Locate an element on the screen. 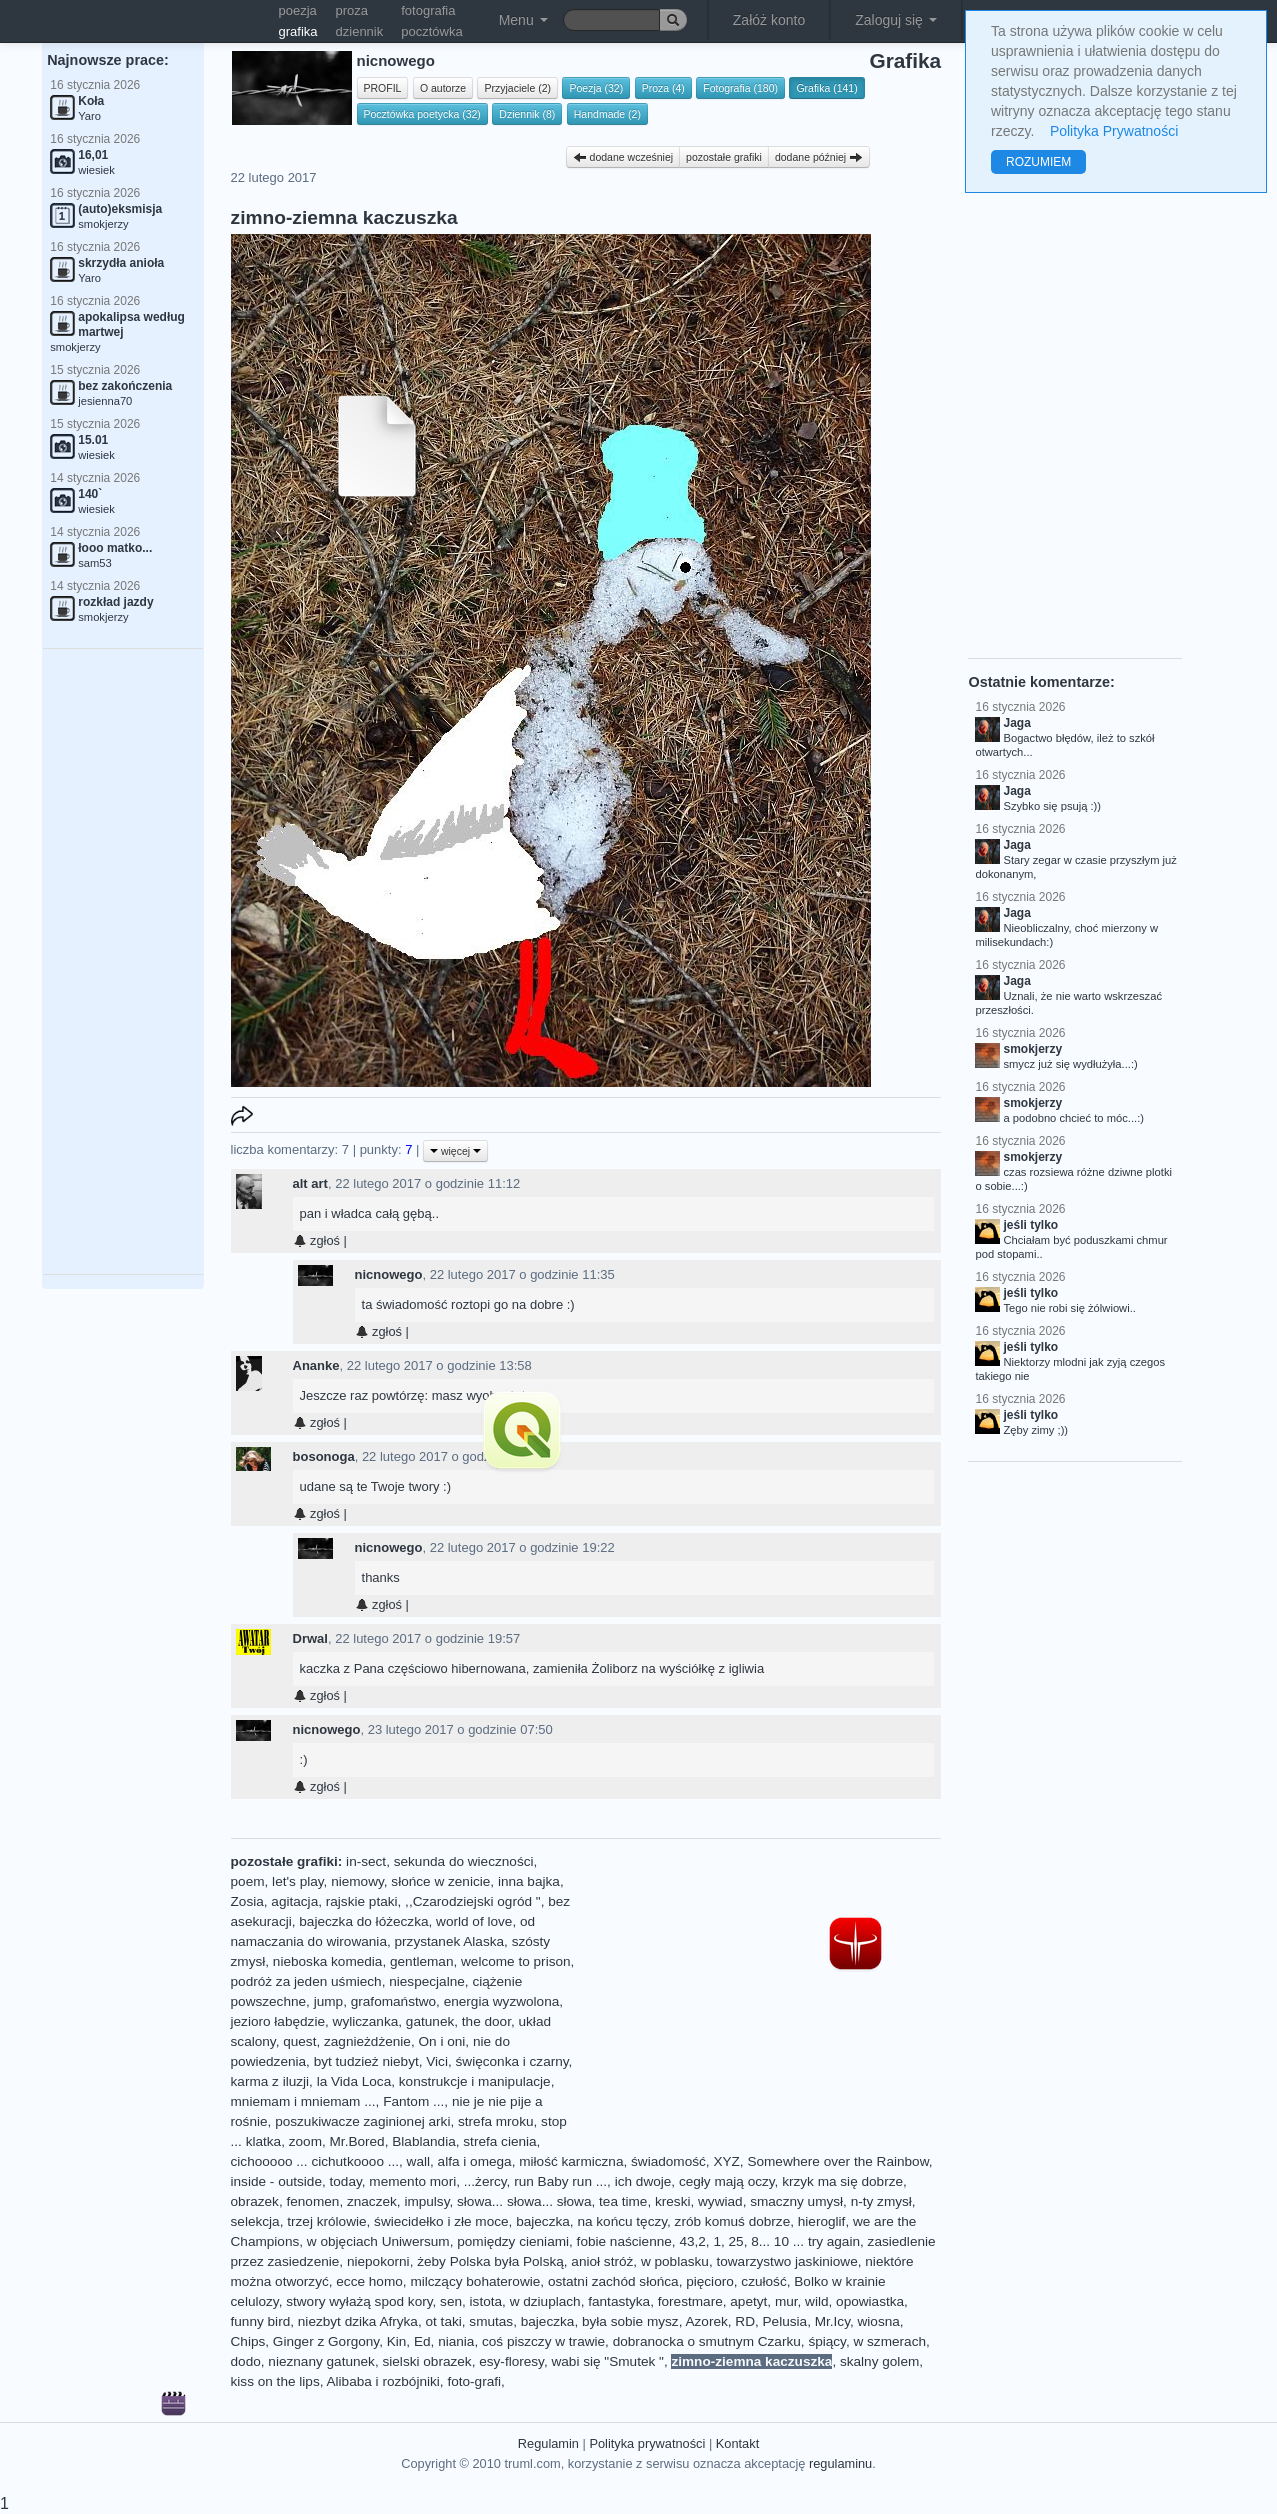 This screenshot has height=2514, width=1277. open pitivi video editor is located at coordinates (173, 2403).